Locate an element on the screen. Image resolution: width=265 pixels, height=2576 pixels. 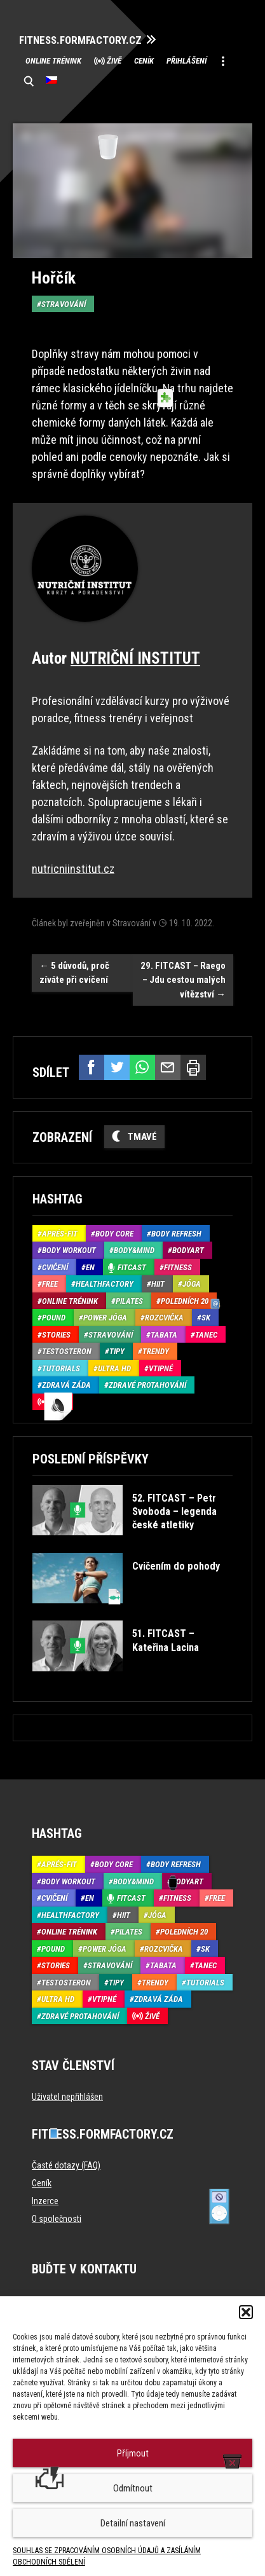
TrashIcon symbol is located at coordinates (108, 147).